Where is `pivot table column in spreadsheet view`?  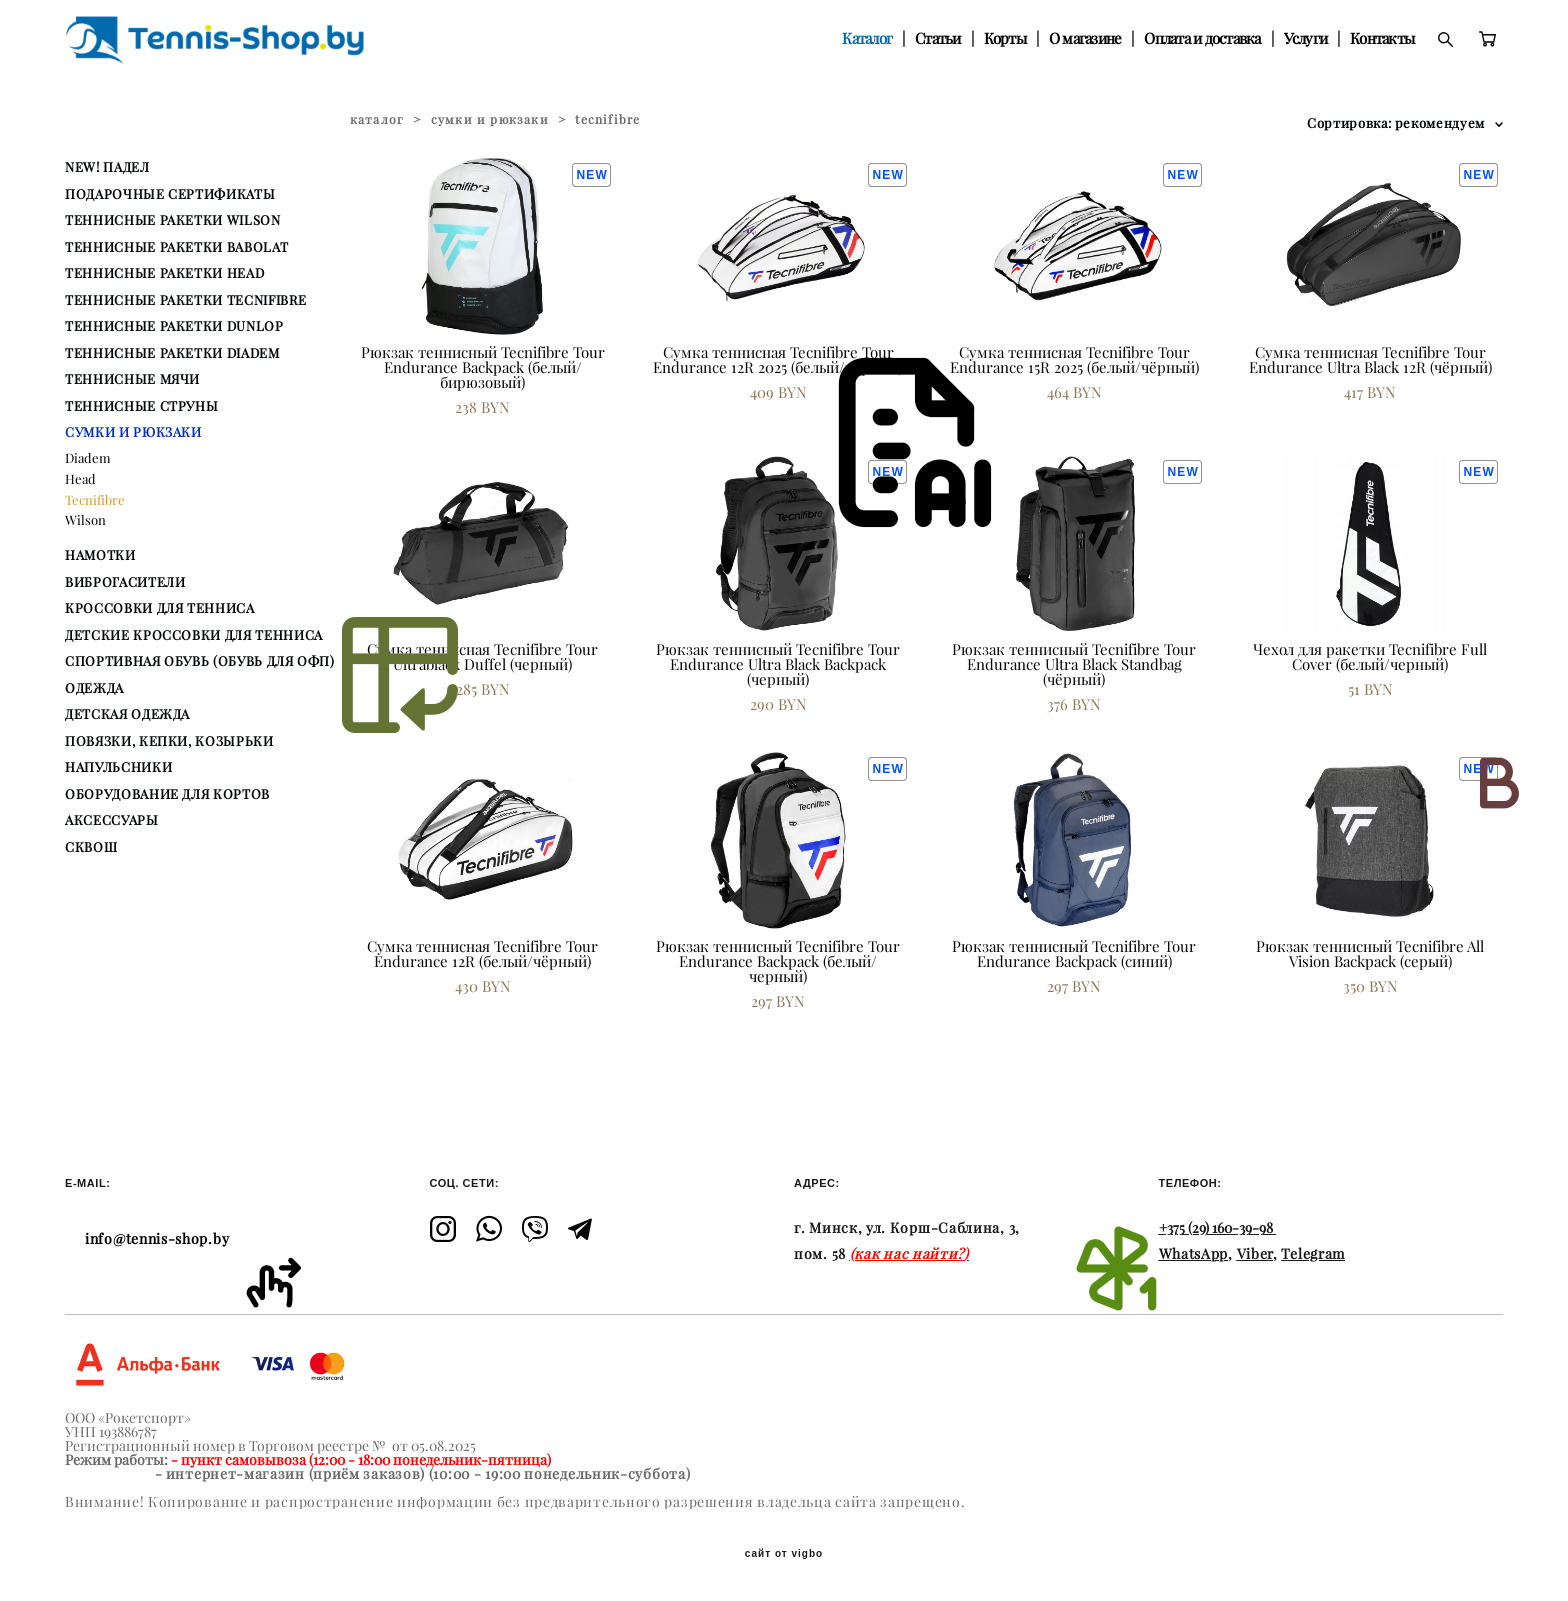 pivot table column in spreadsheet view is located at coordinates (400, 675).